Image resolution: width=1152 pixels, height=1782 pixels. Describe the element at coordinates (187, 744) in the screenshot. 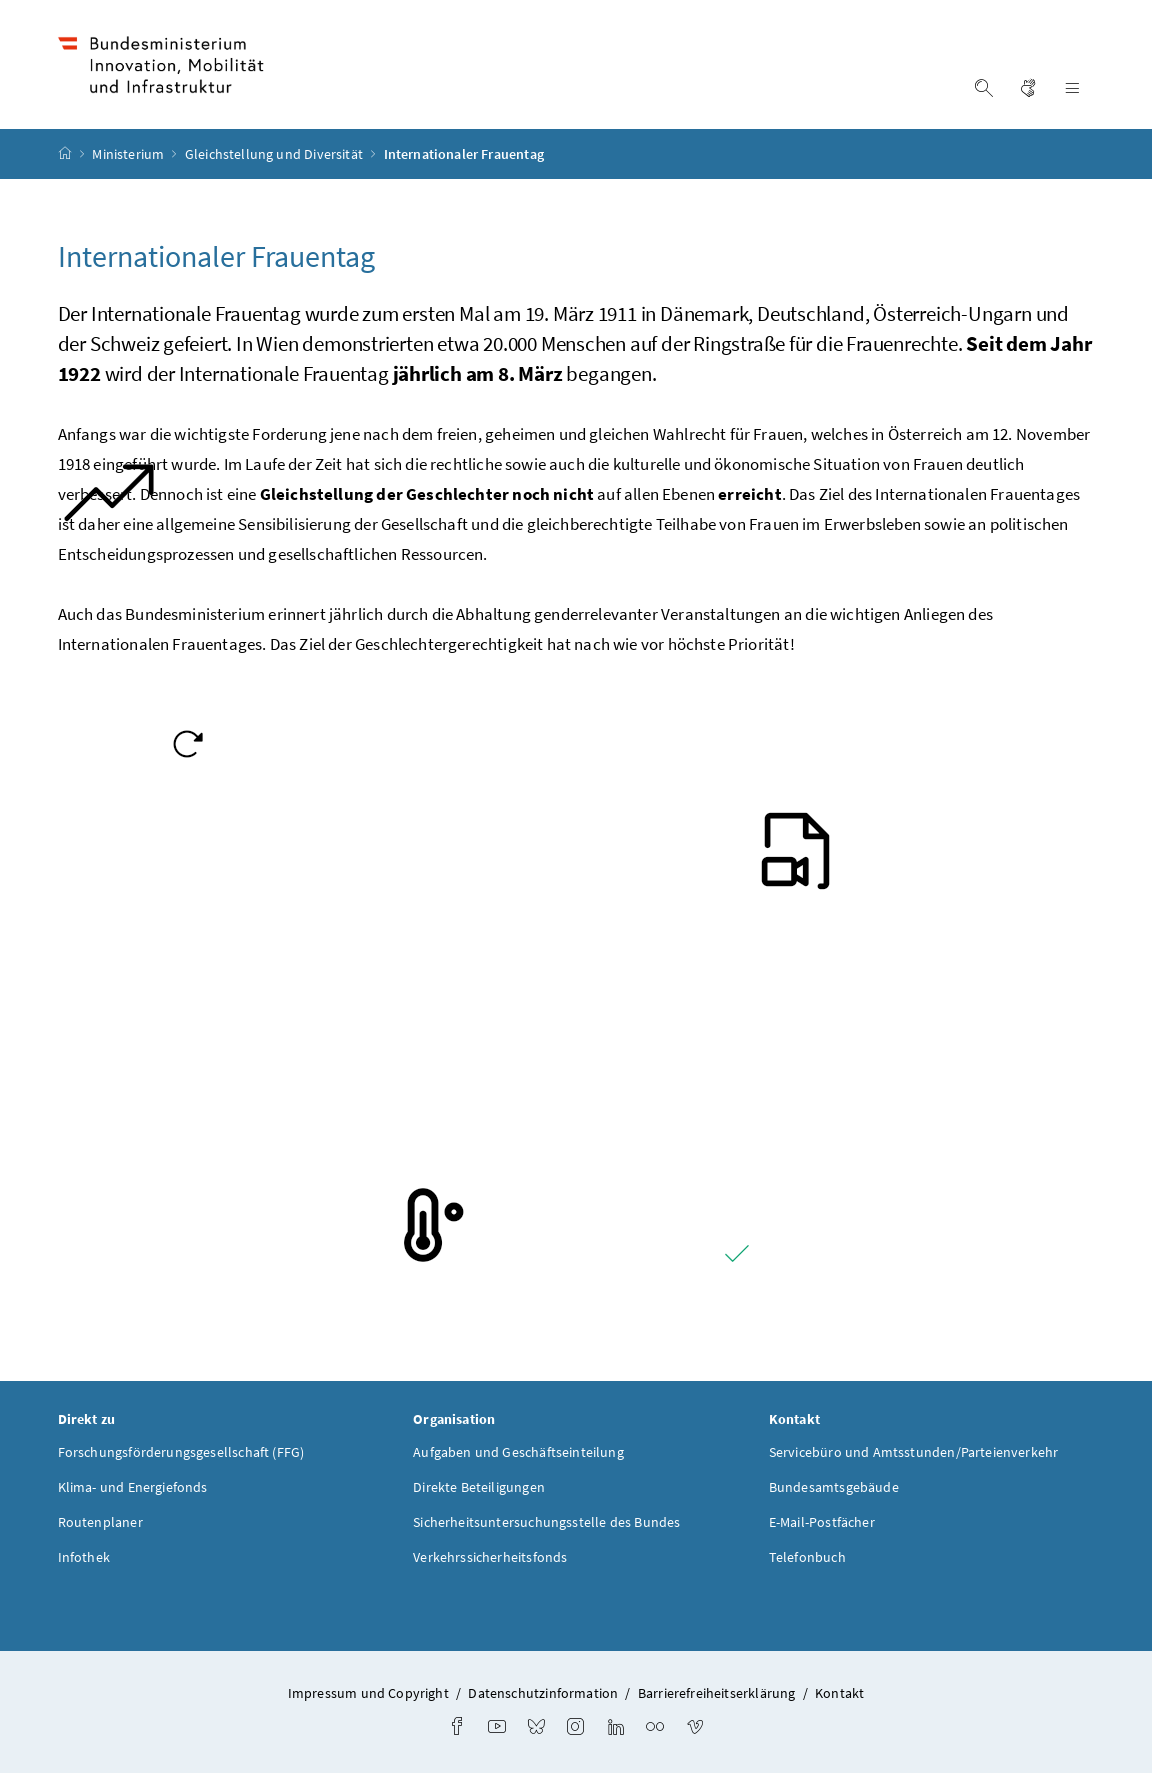

I see `refresh or reload the current page` at that location.